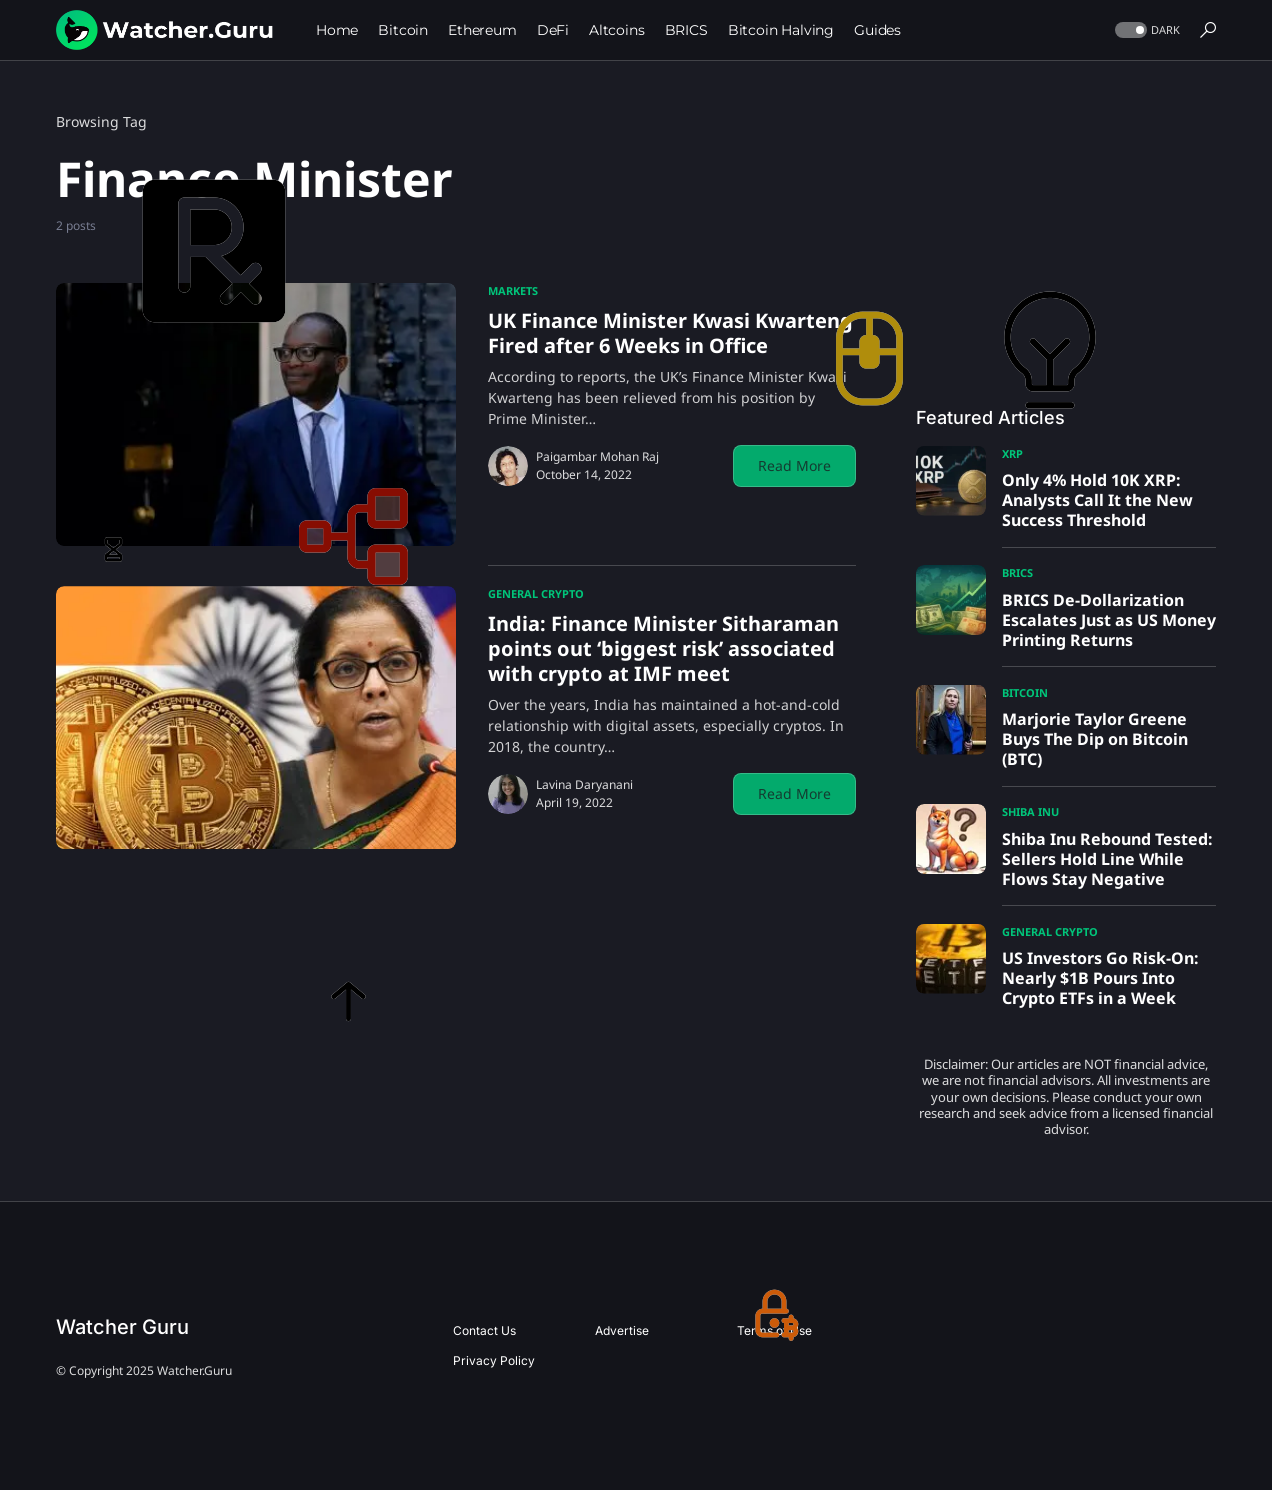 The width and height of the screenshot is (1272, 1490). What do you see at coordinates (113, 549) in the screenshot?
I see `indicates time is running low` at bounding box center [113, 549].